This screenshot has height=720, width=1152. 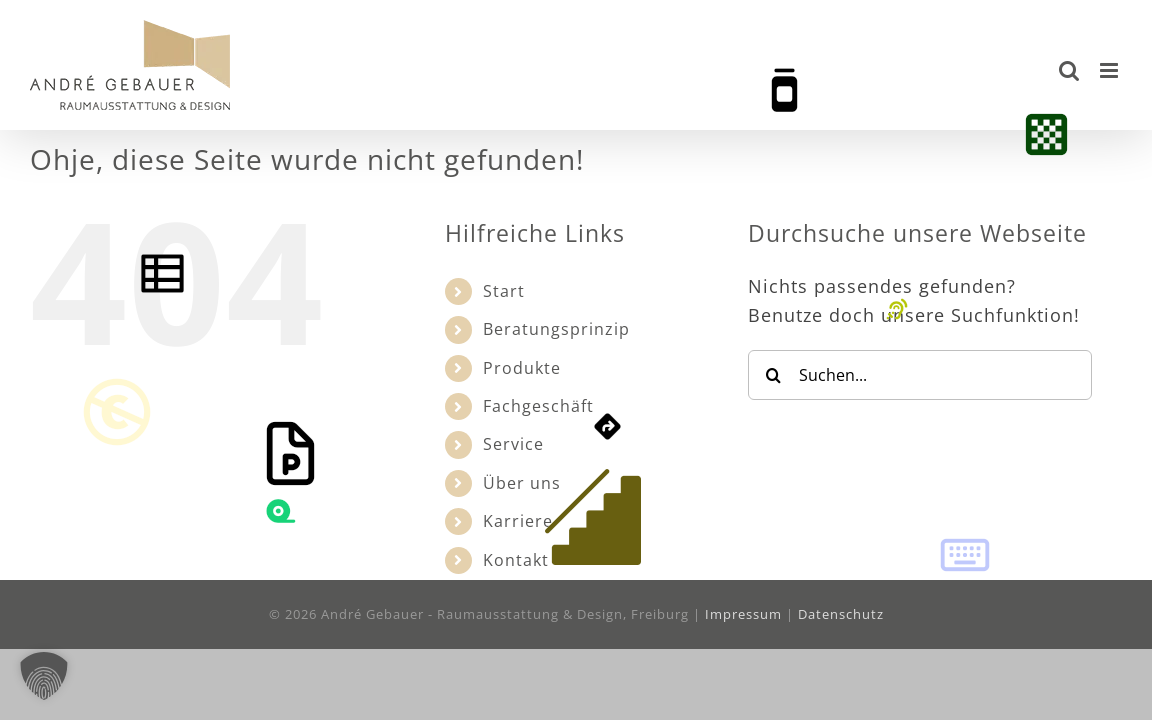 What do you see at coordinates (117, 412) in the screenshot?
I see `indicates public domain content with no copyright restrictions` at bounding box center [117, 412].